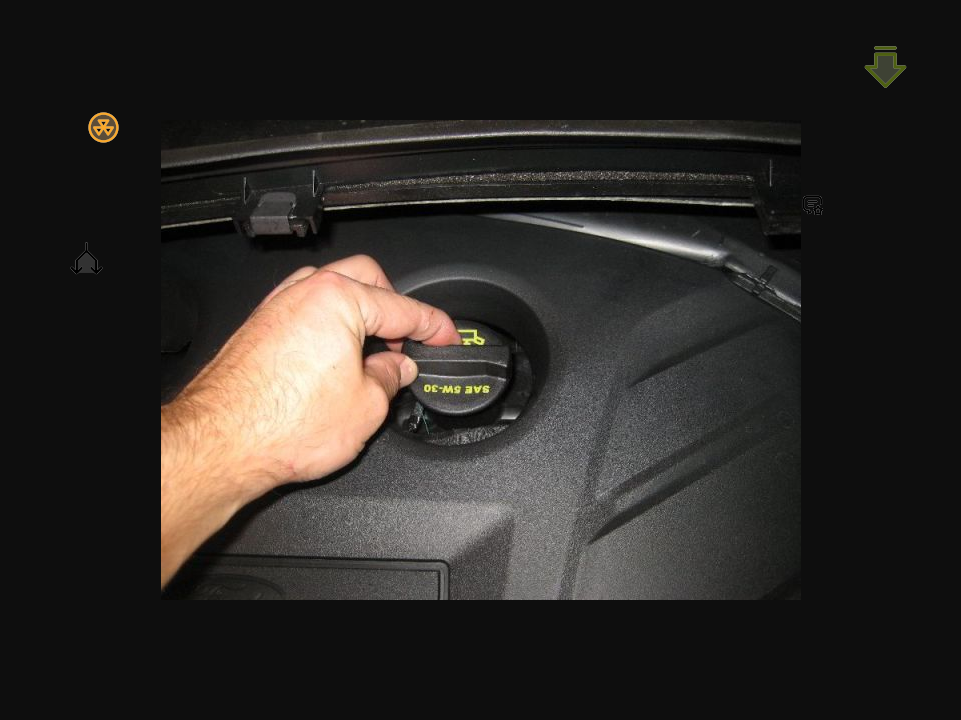 This screenshot has height=720, width=961. Describe the element at coordinates (103, 127) in the screenshot. I see `fallout shelter location indicator` at that location.